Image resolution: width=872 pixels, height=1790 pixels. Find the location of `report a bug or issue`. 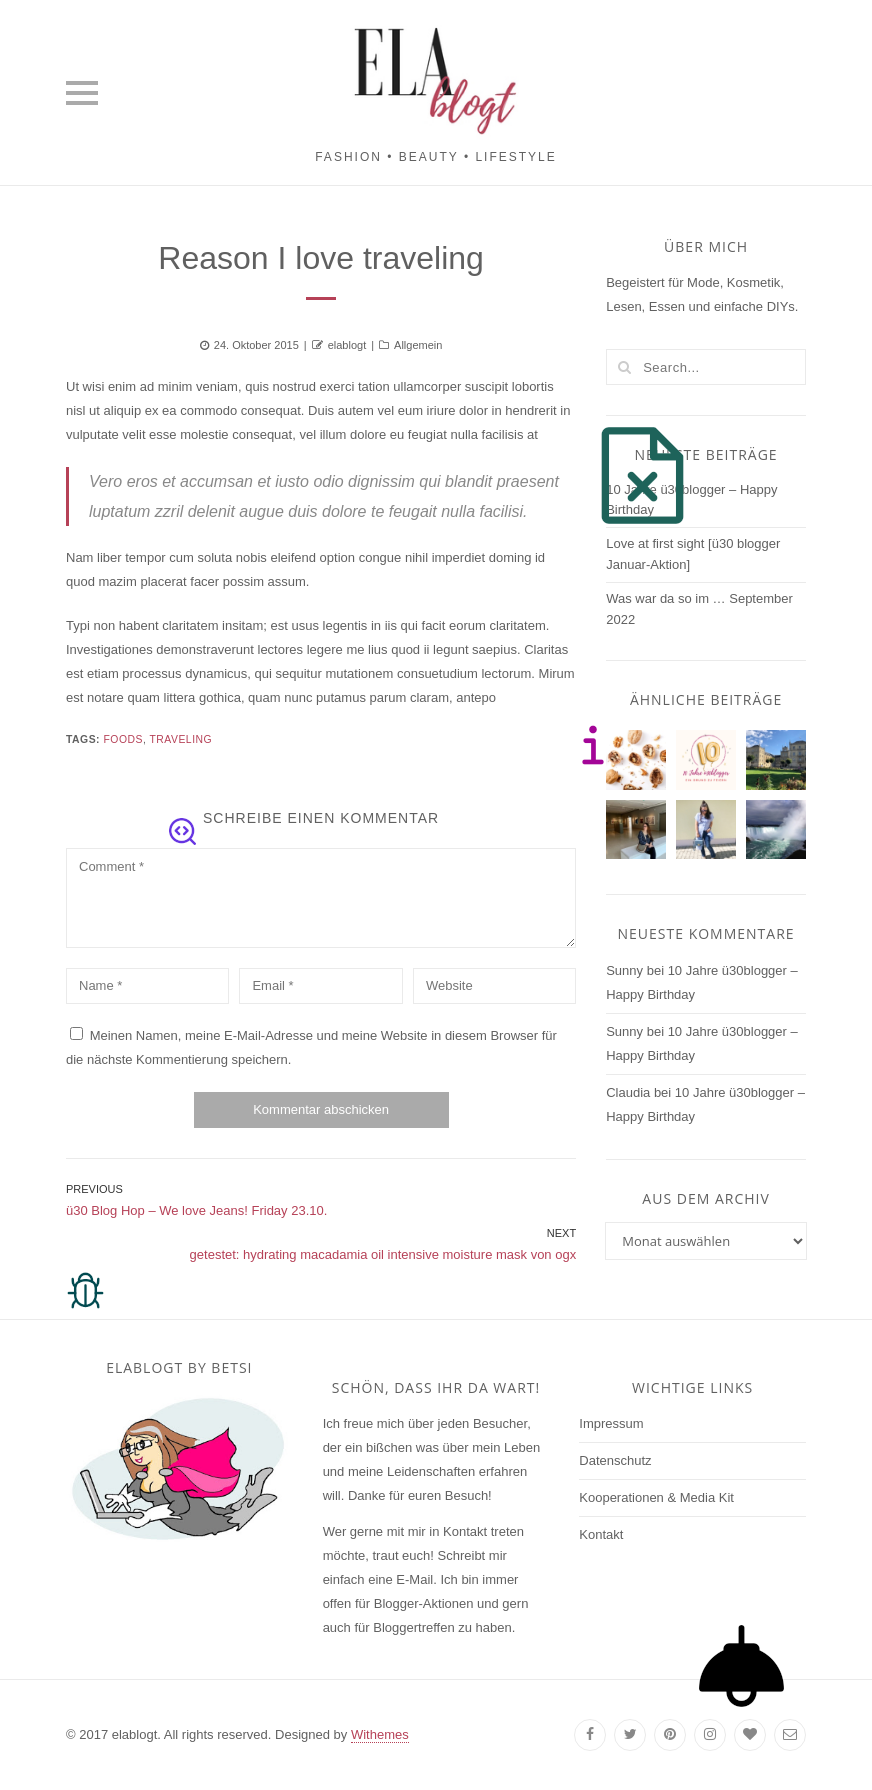

report a bug or issue is located at coordinates (85, 1290).